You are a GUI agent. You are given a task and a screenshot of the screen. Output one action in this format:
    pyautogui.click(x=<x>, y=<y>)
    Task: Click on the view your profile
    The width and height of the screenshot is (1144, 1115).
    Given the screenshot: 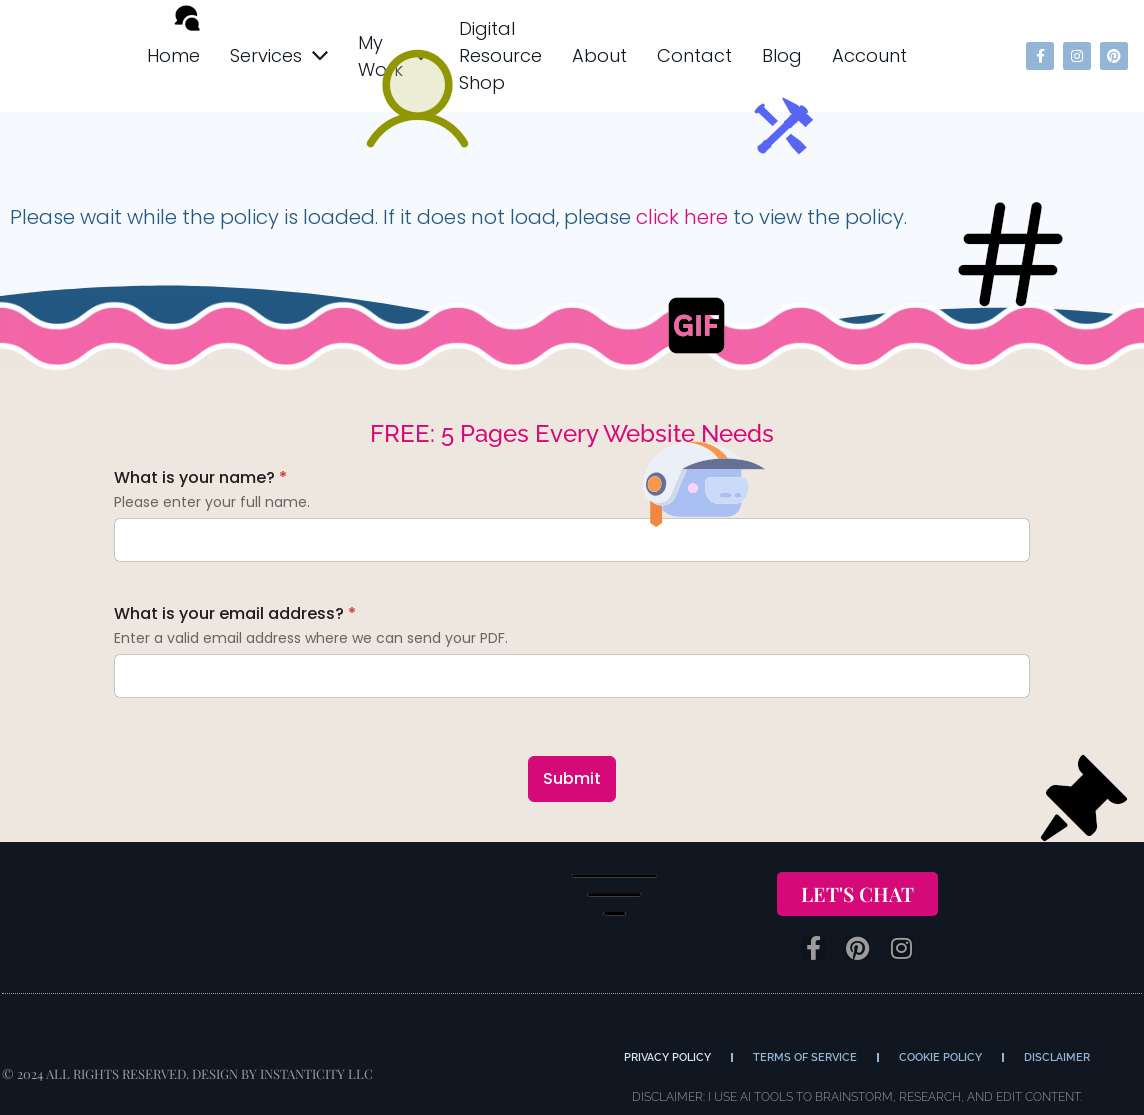 What is the action you would take?
    pyautogui.click(x=417, y=100)
    